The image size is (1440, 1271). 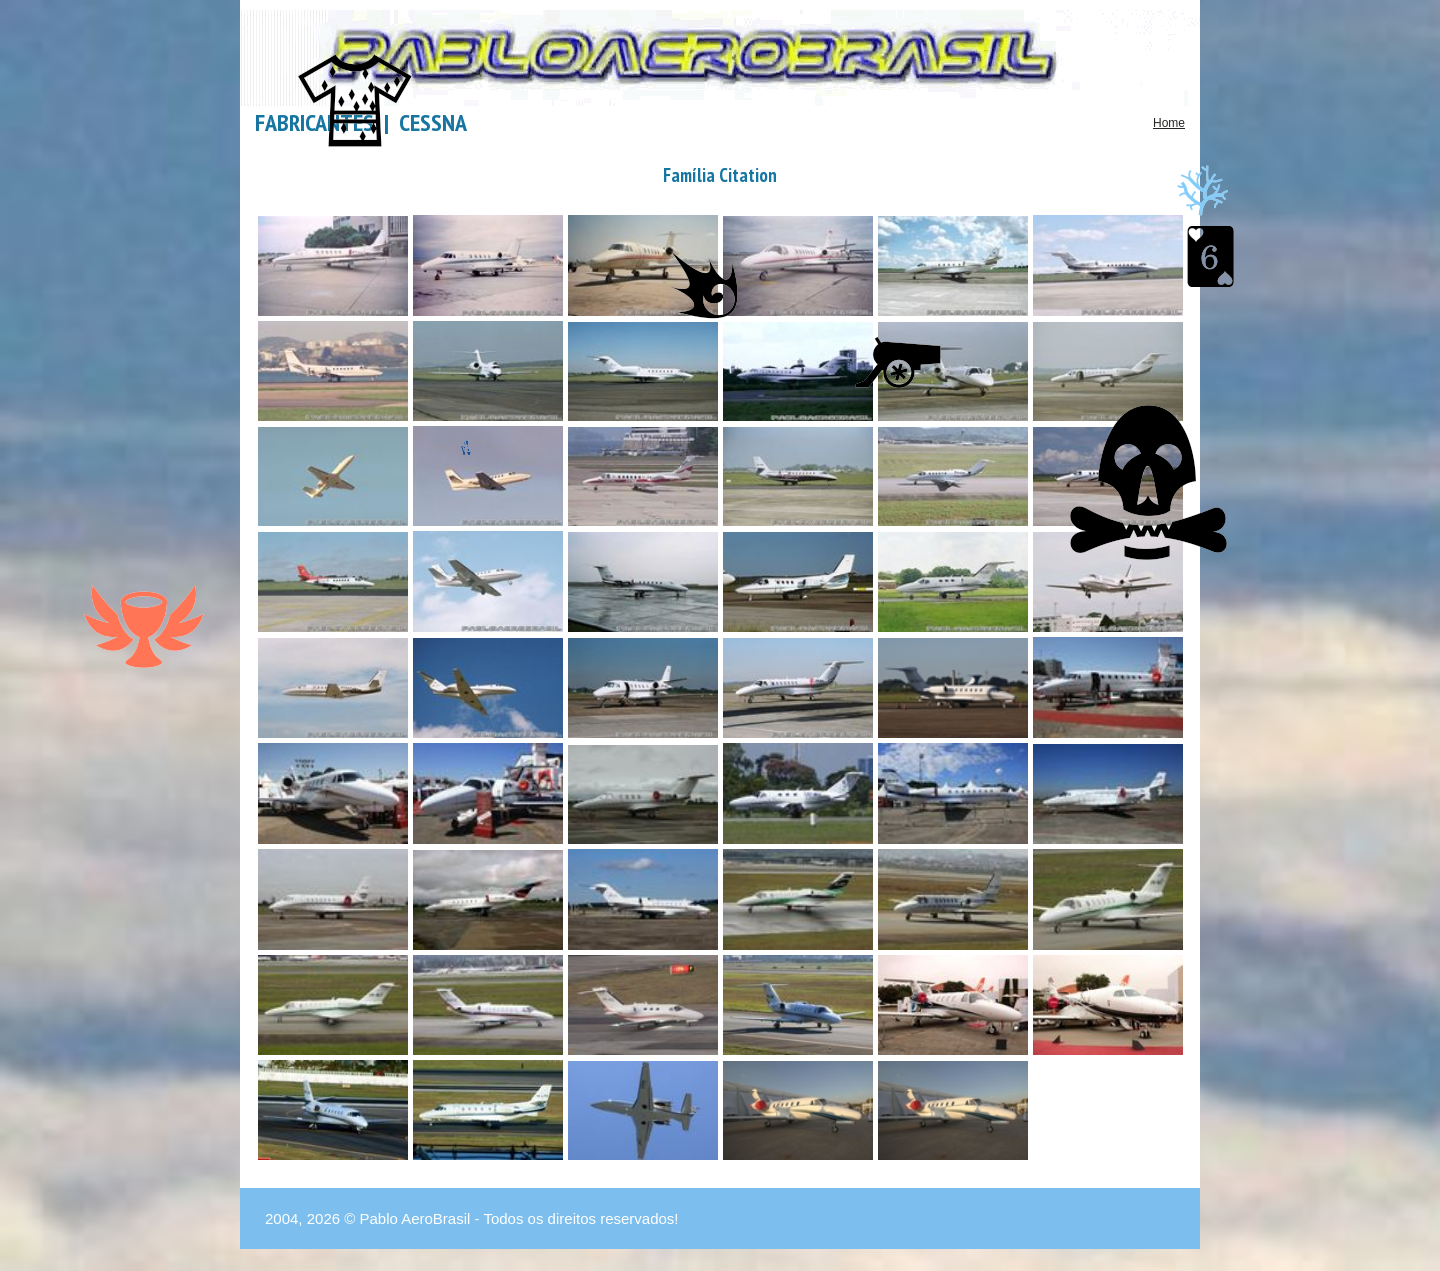 What do you see at coordinates (898, 362) in the screenshot?
I see `fire or launch projectile in game` at bounding box center [898, 362].